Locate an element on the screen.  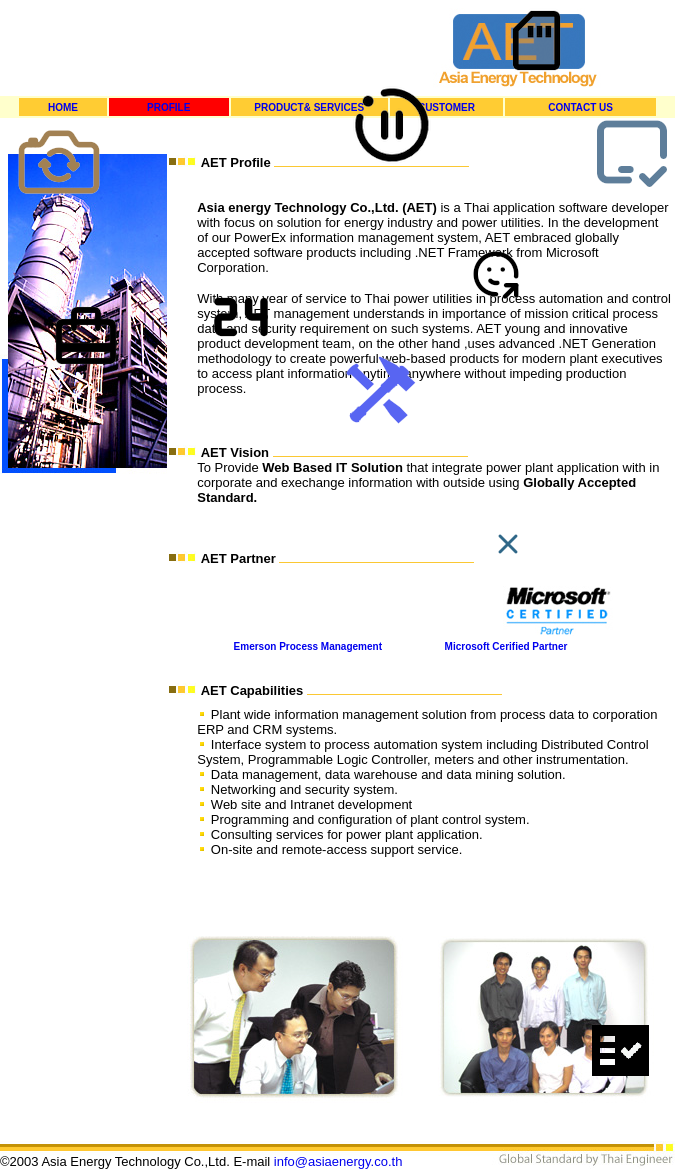
verify or review checklist items is located at coordinates (620, 1050).